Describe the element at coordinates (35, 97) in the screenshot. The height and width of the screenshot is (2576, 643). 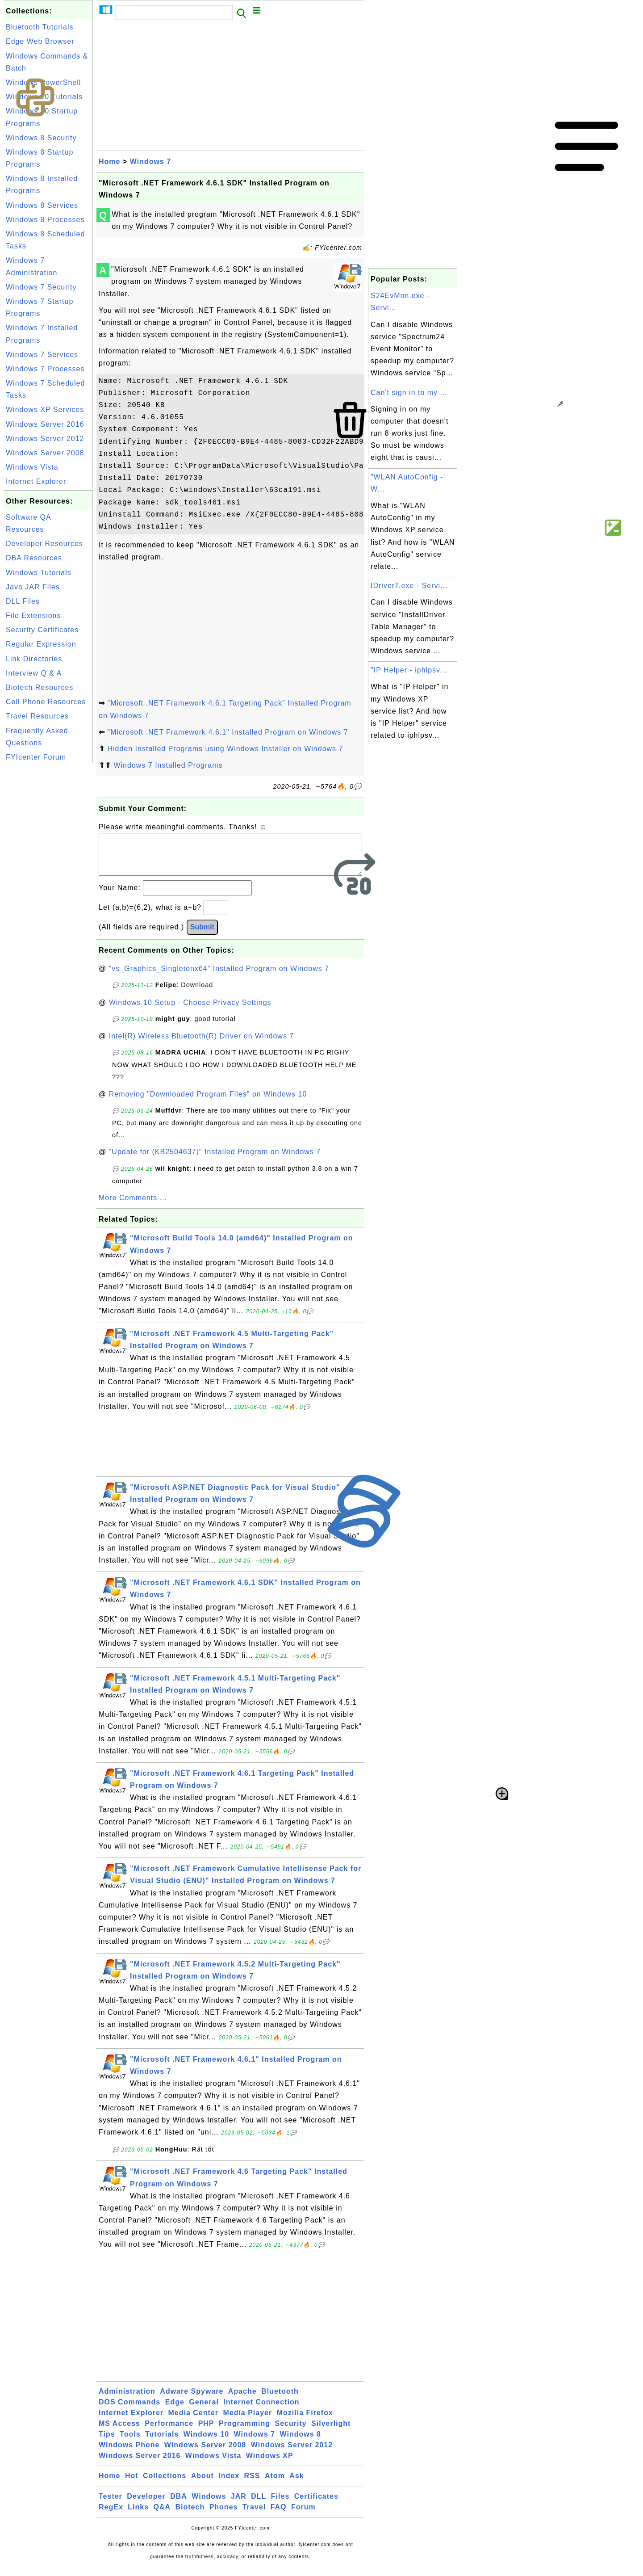
I see `indicates python programming language` at that location.